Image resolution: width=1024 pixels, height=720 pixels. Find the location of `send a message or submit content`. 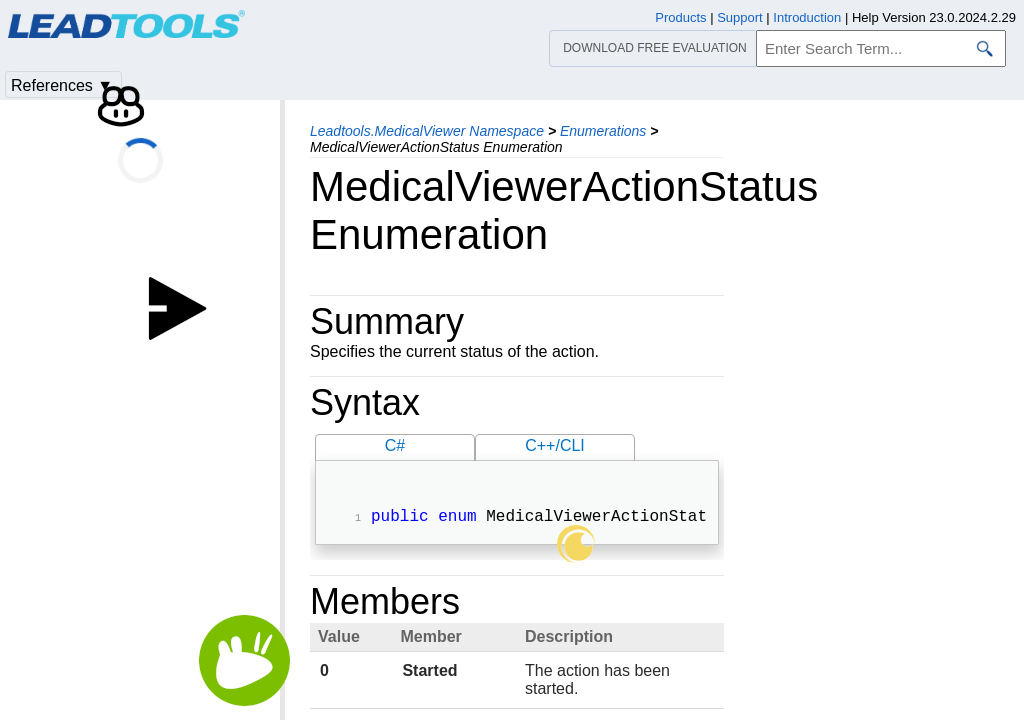

send a message or submit content is located at coordinates (175, 308).